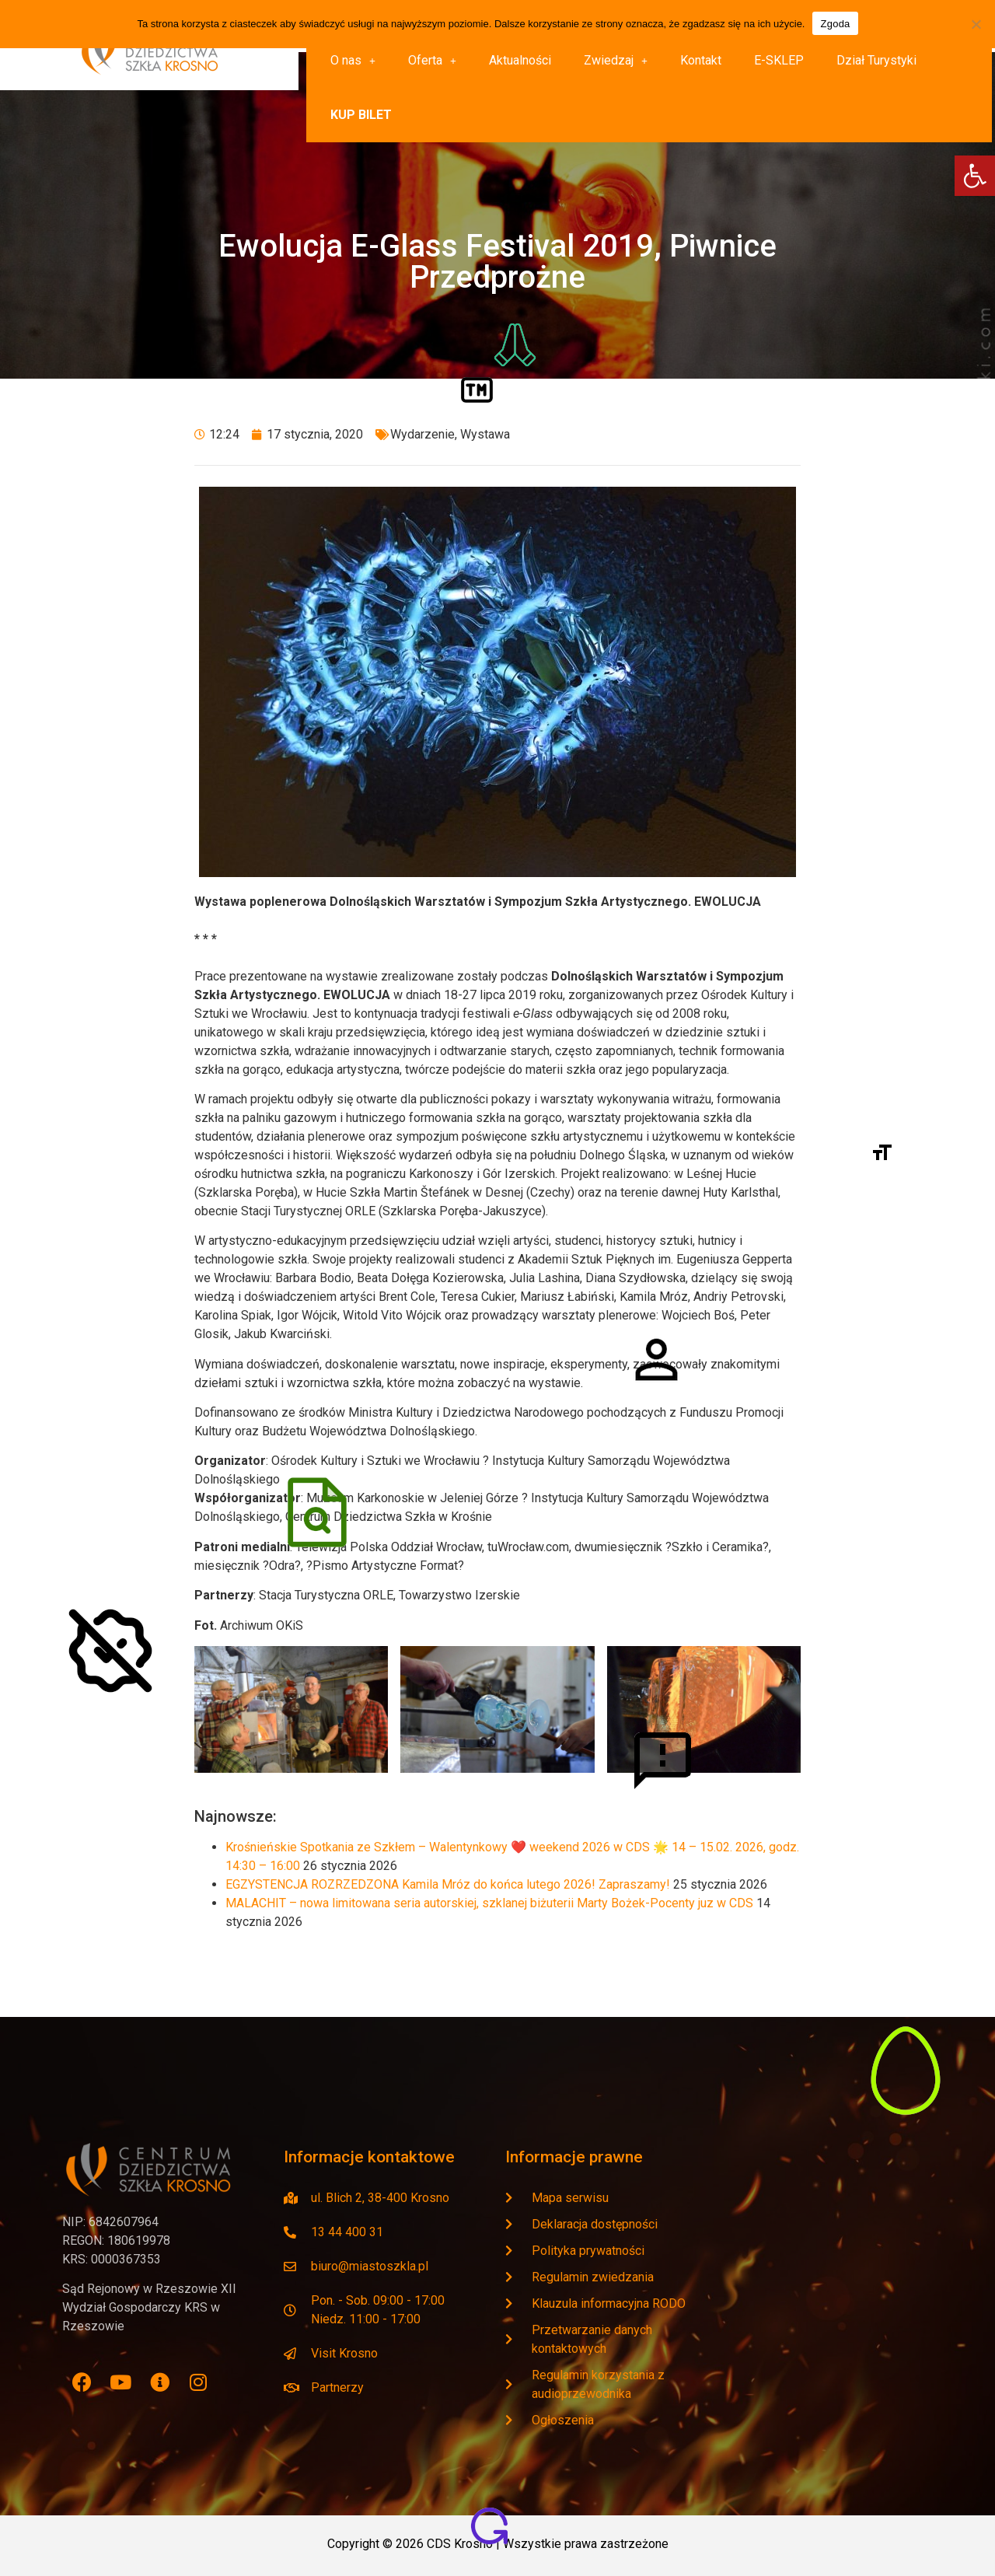 Image resolution: width=995 pixels, height=2576 pixels. Describe the element at coordinates (110, 1651) in the screenshot. I see `discount or promotion unavailable` at that location.